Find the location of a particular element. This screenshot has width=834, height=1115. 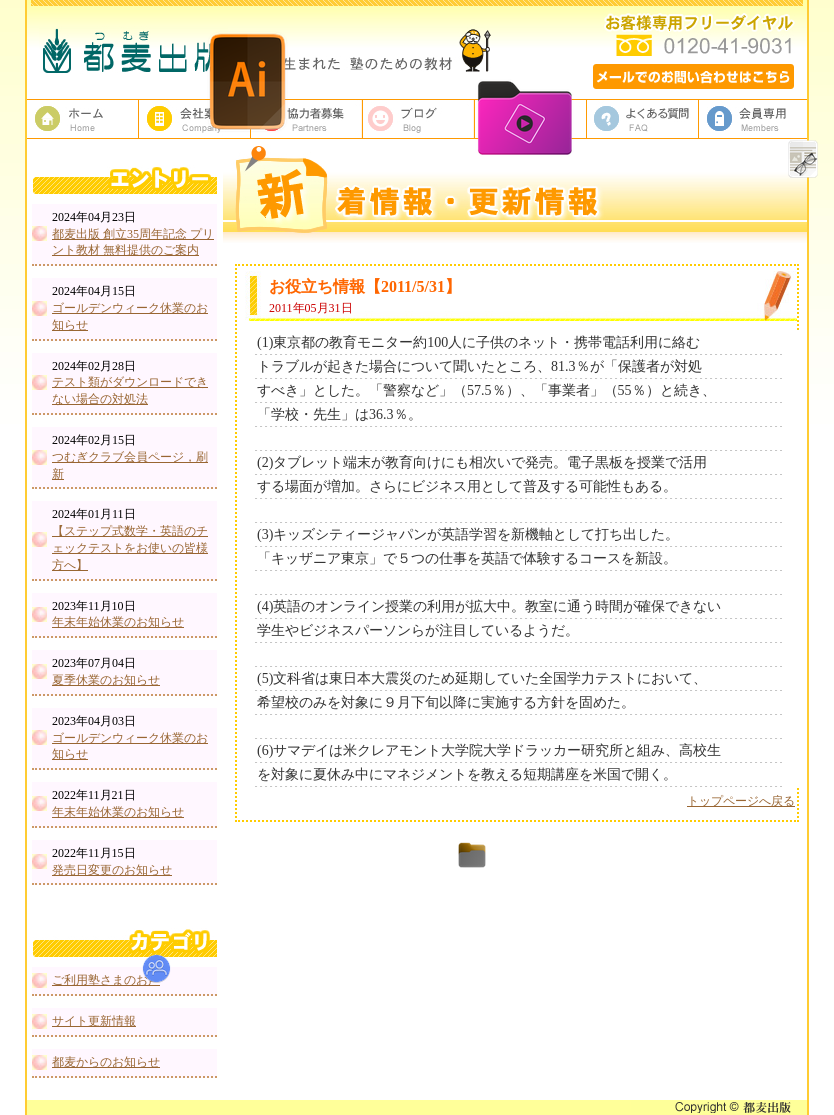

an Adobe Illustrator file is located at coordinates (247, 81).